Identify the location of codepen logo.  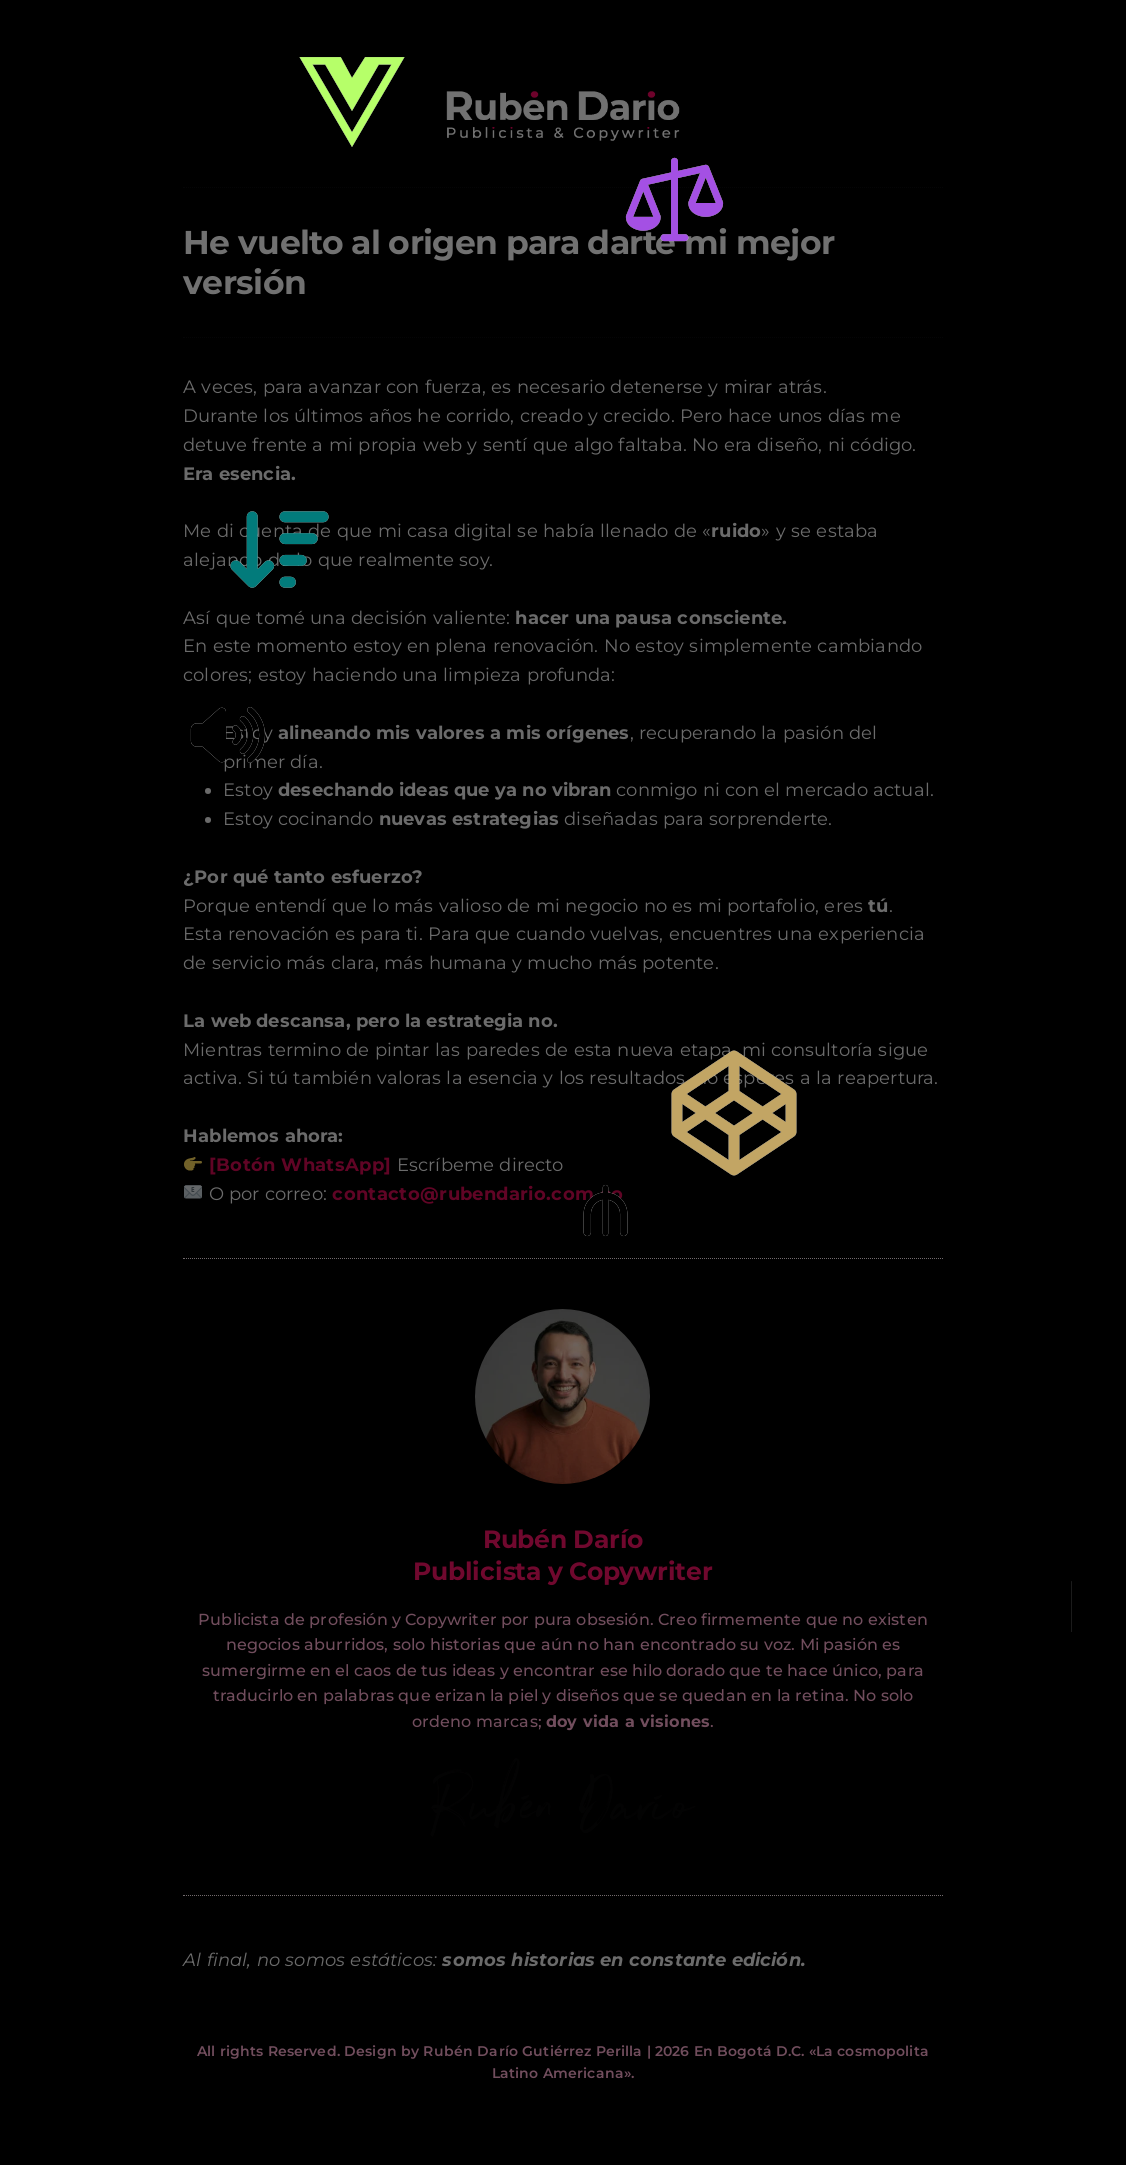
(734, 1113).